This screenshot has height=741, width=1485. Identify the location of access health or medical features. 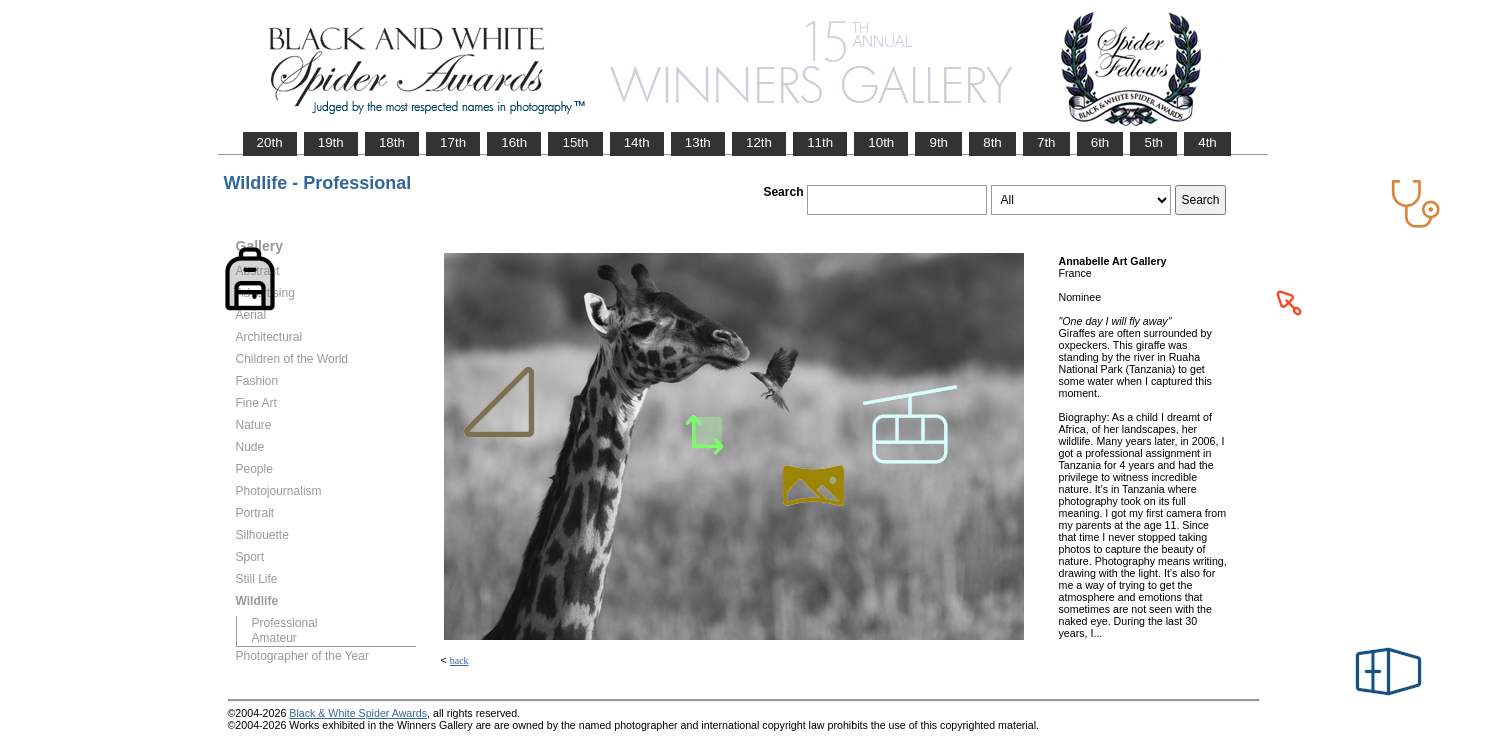
(1412, 202).